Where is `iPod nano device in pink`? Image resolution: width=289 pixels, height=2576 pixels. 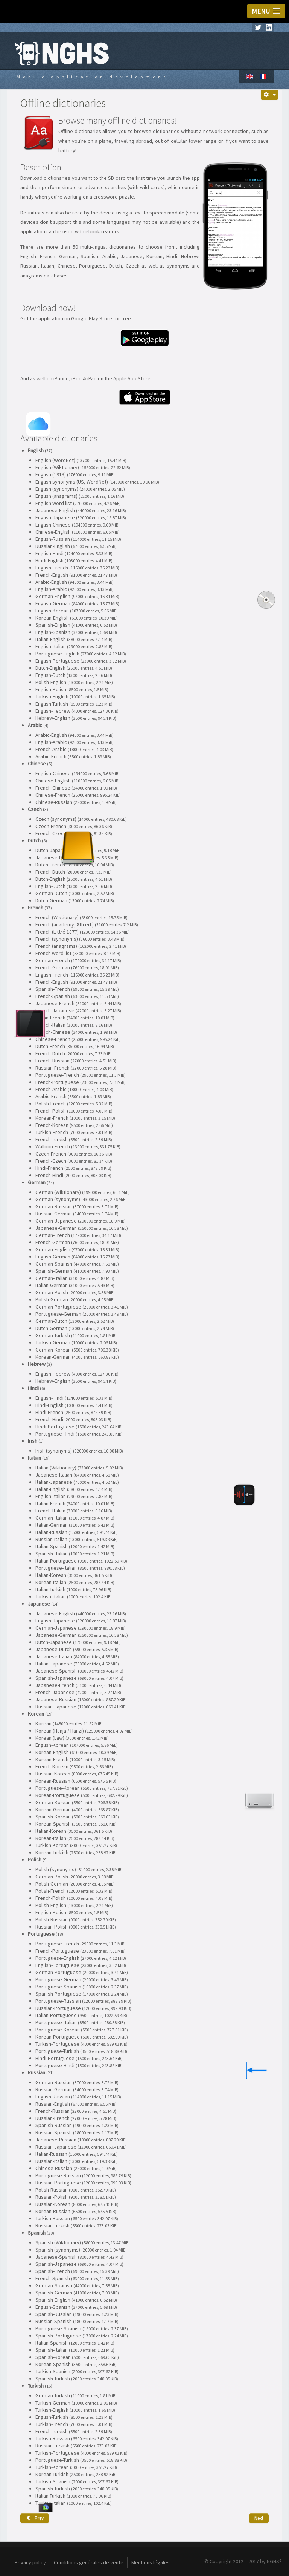
iPod nano device in pink is located at coordinates (30, 1023).